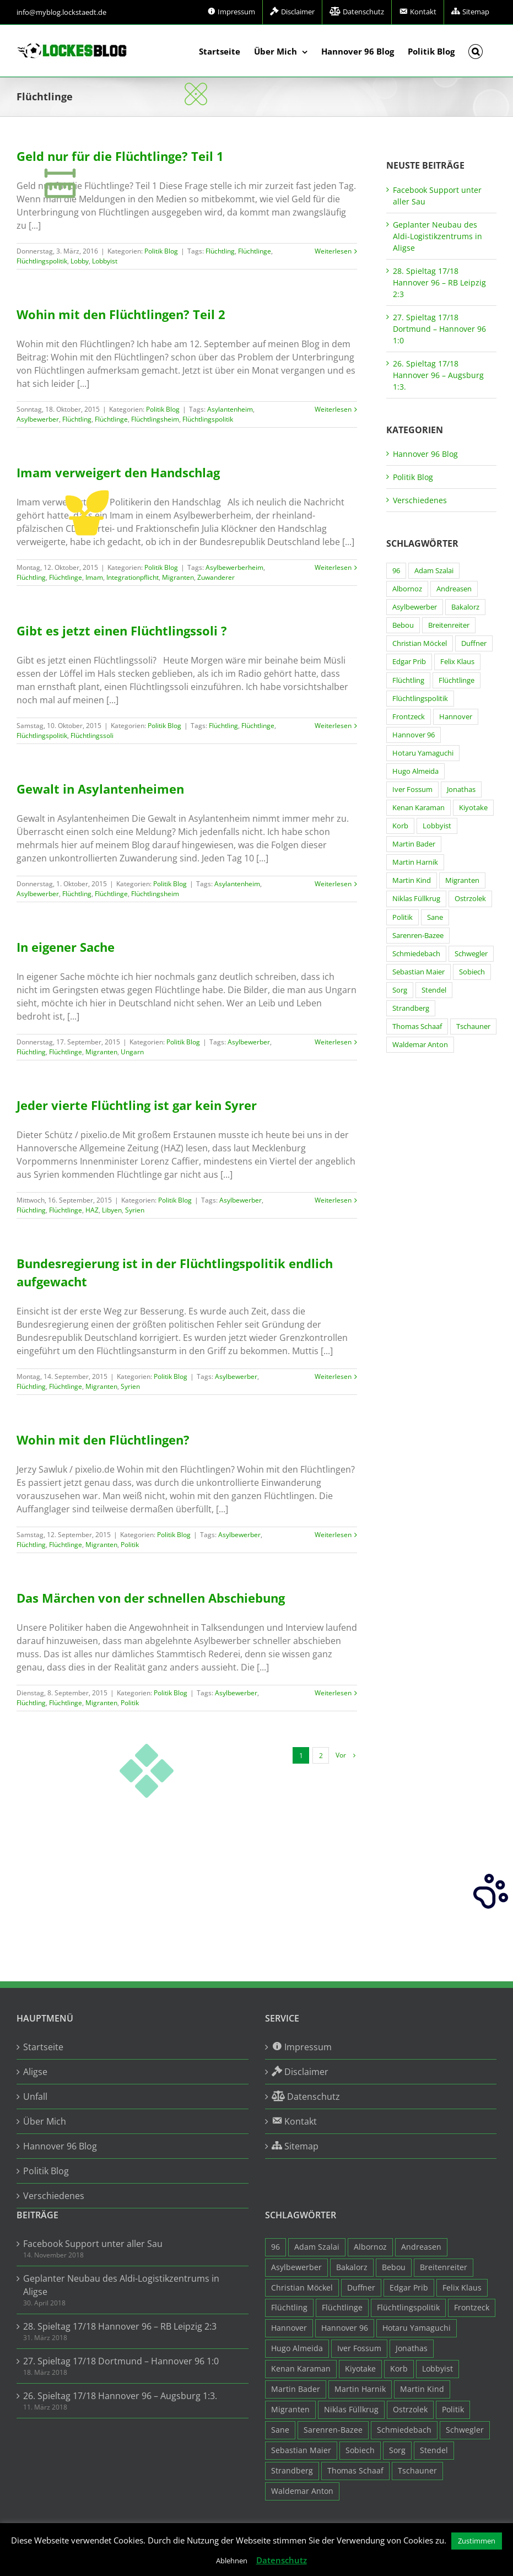 The image size is (513, 2576). What do you see at coordinates (490, 1891) in the screenshot?
I see `access pet-related features or settings` at bounding box center [490, 1891].